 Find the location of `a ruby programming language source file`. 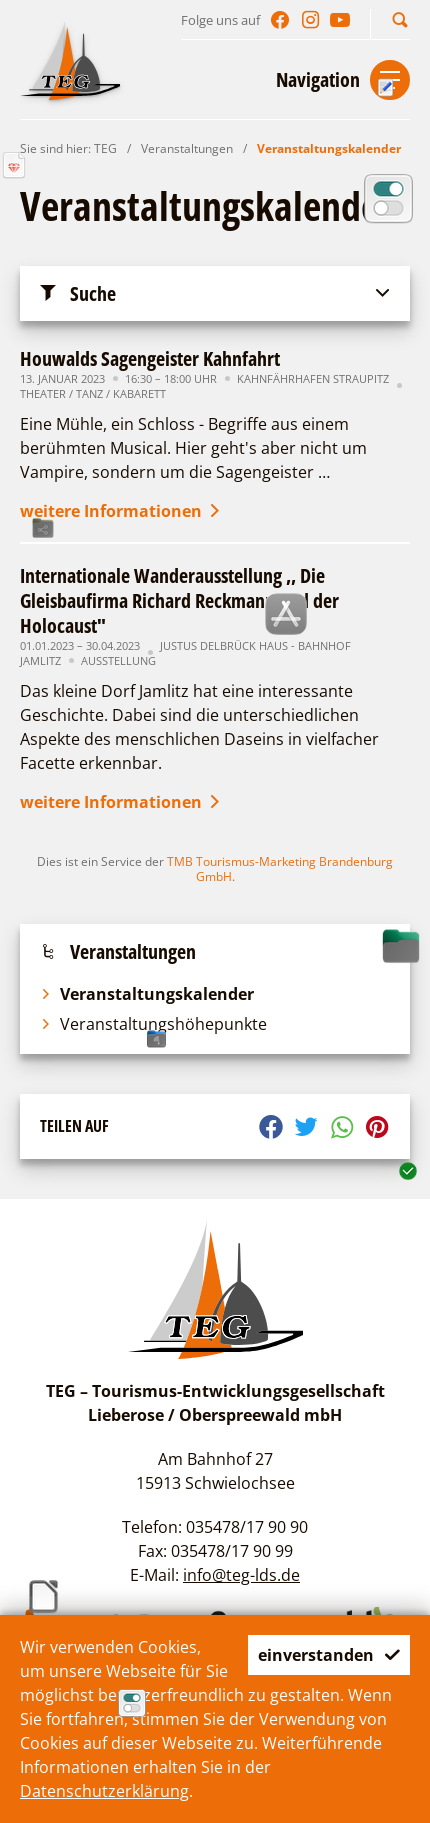

a ruby programming language source file is located at coordinates (14, 165).